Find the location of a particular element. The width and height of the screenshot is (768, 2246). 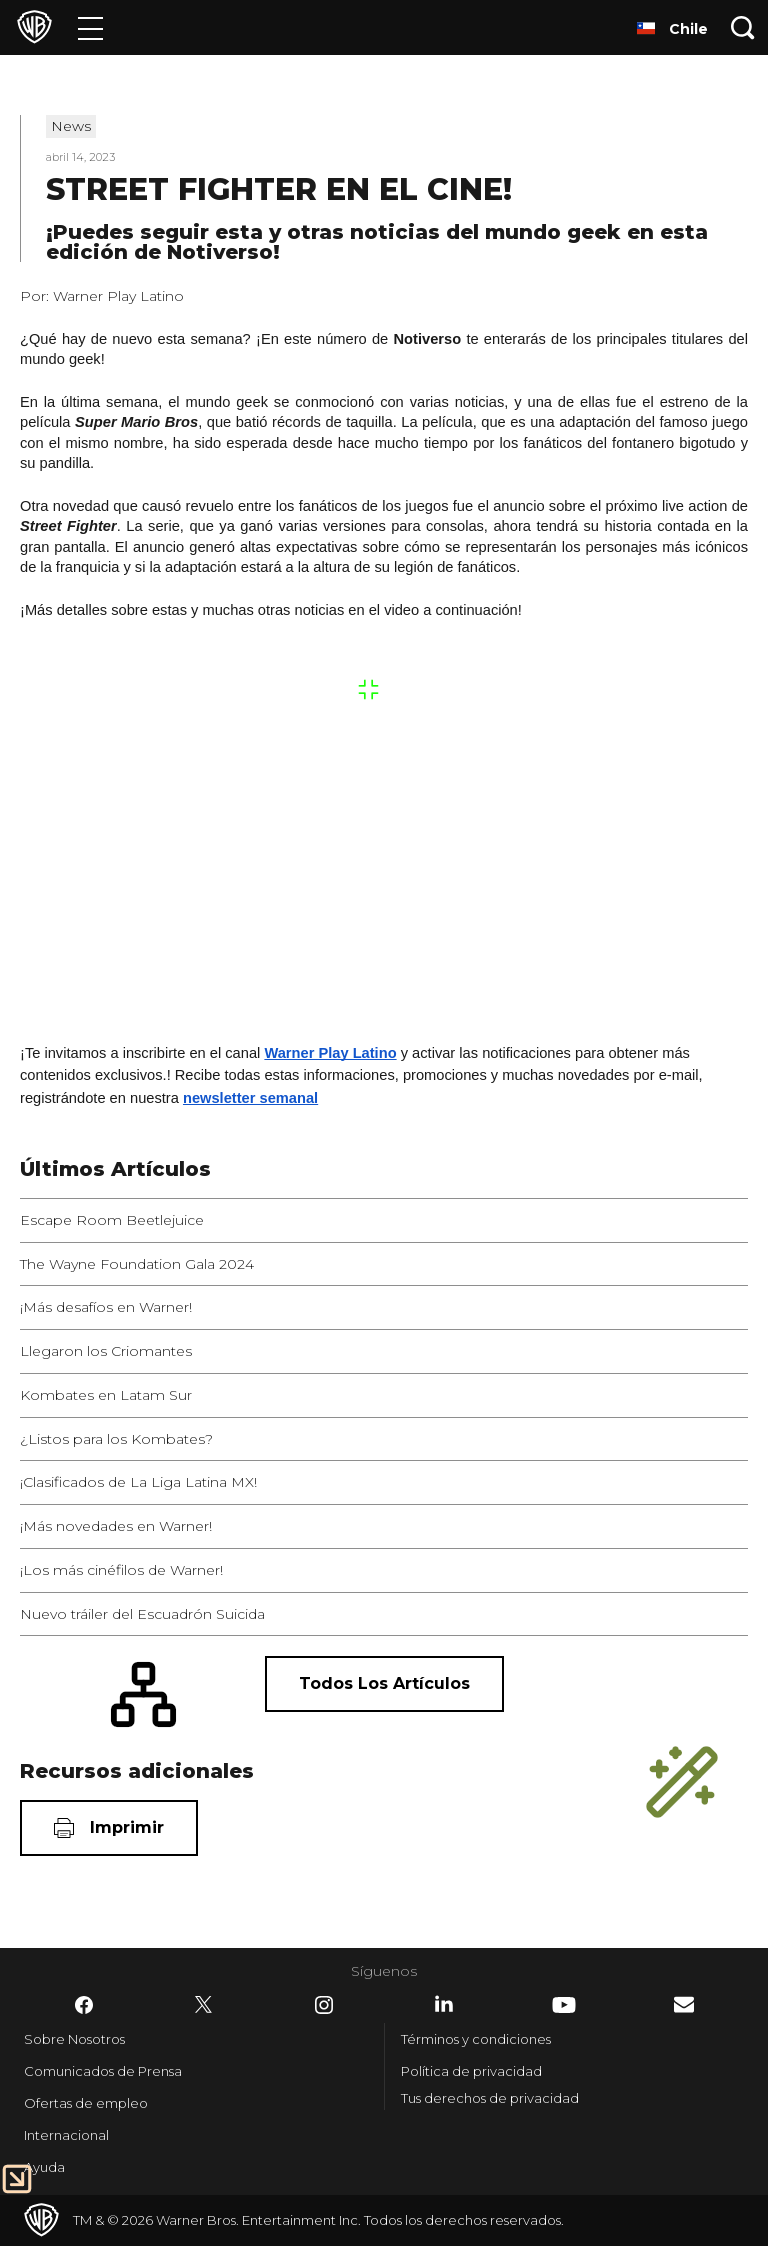

apply magic or auto-enhance effects is located at coordinates (682, 1782).